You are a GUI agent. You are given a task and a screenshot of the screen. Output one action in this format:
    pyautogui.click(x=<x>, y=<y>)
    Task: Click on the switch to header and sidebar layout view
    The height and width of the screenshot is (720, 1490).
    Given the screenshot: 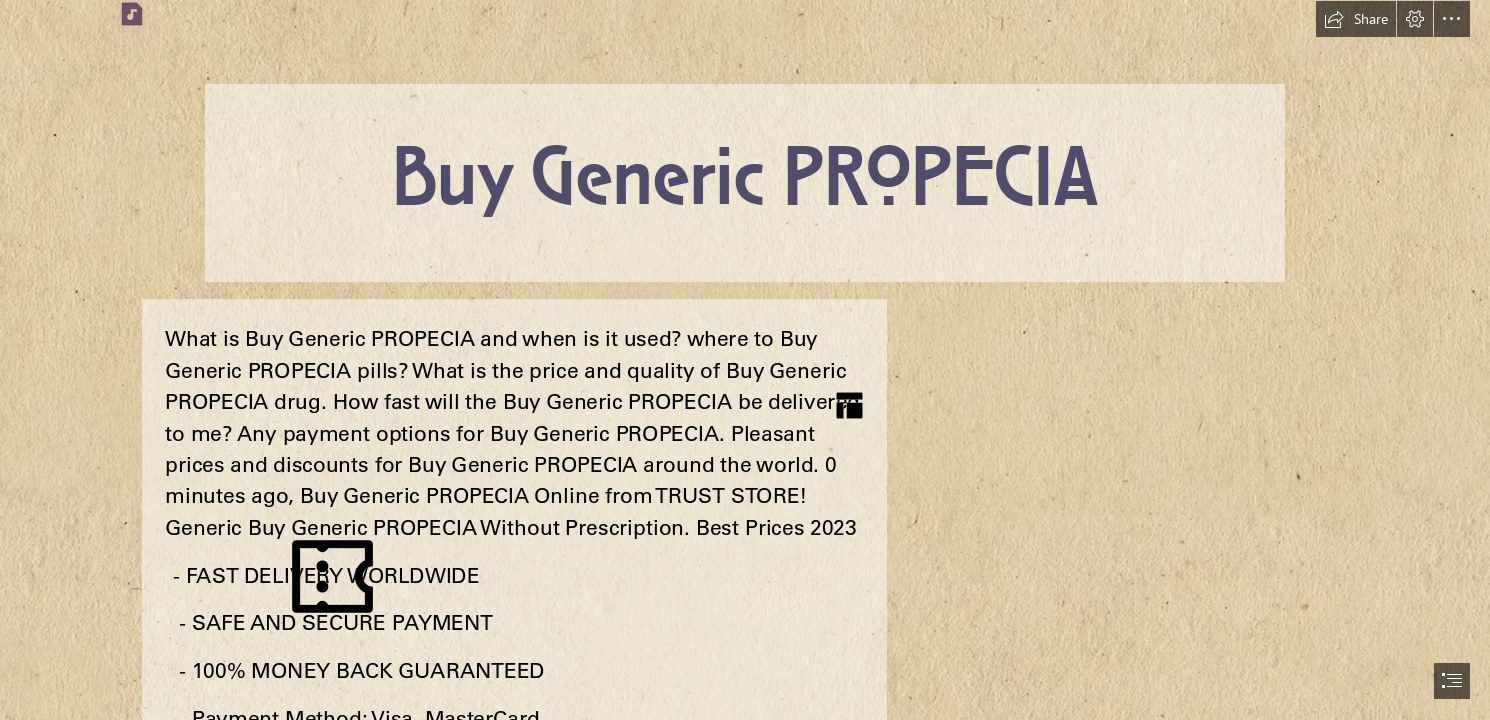 What is the action you would take?
    pyautogui.click(x=849, y=405)
    